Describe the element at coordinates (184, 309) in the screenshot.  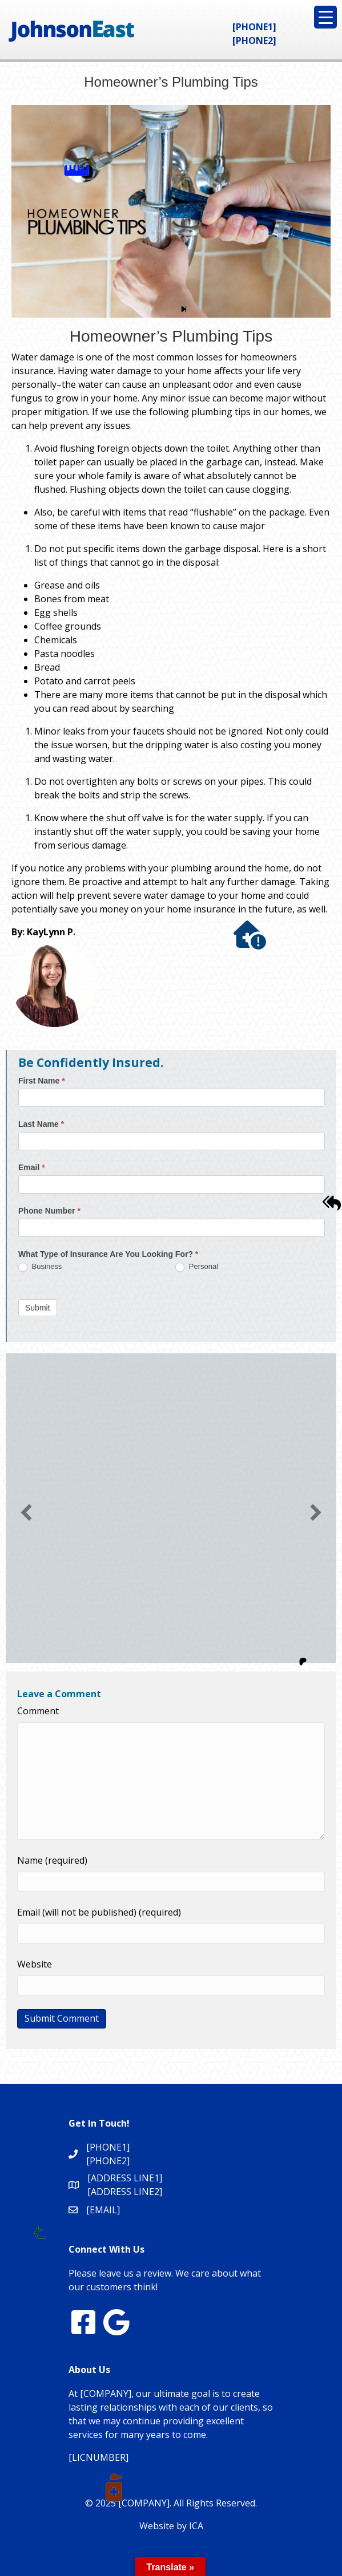
I see `skip to the next track` at that location.